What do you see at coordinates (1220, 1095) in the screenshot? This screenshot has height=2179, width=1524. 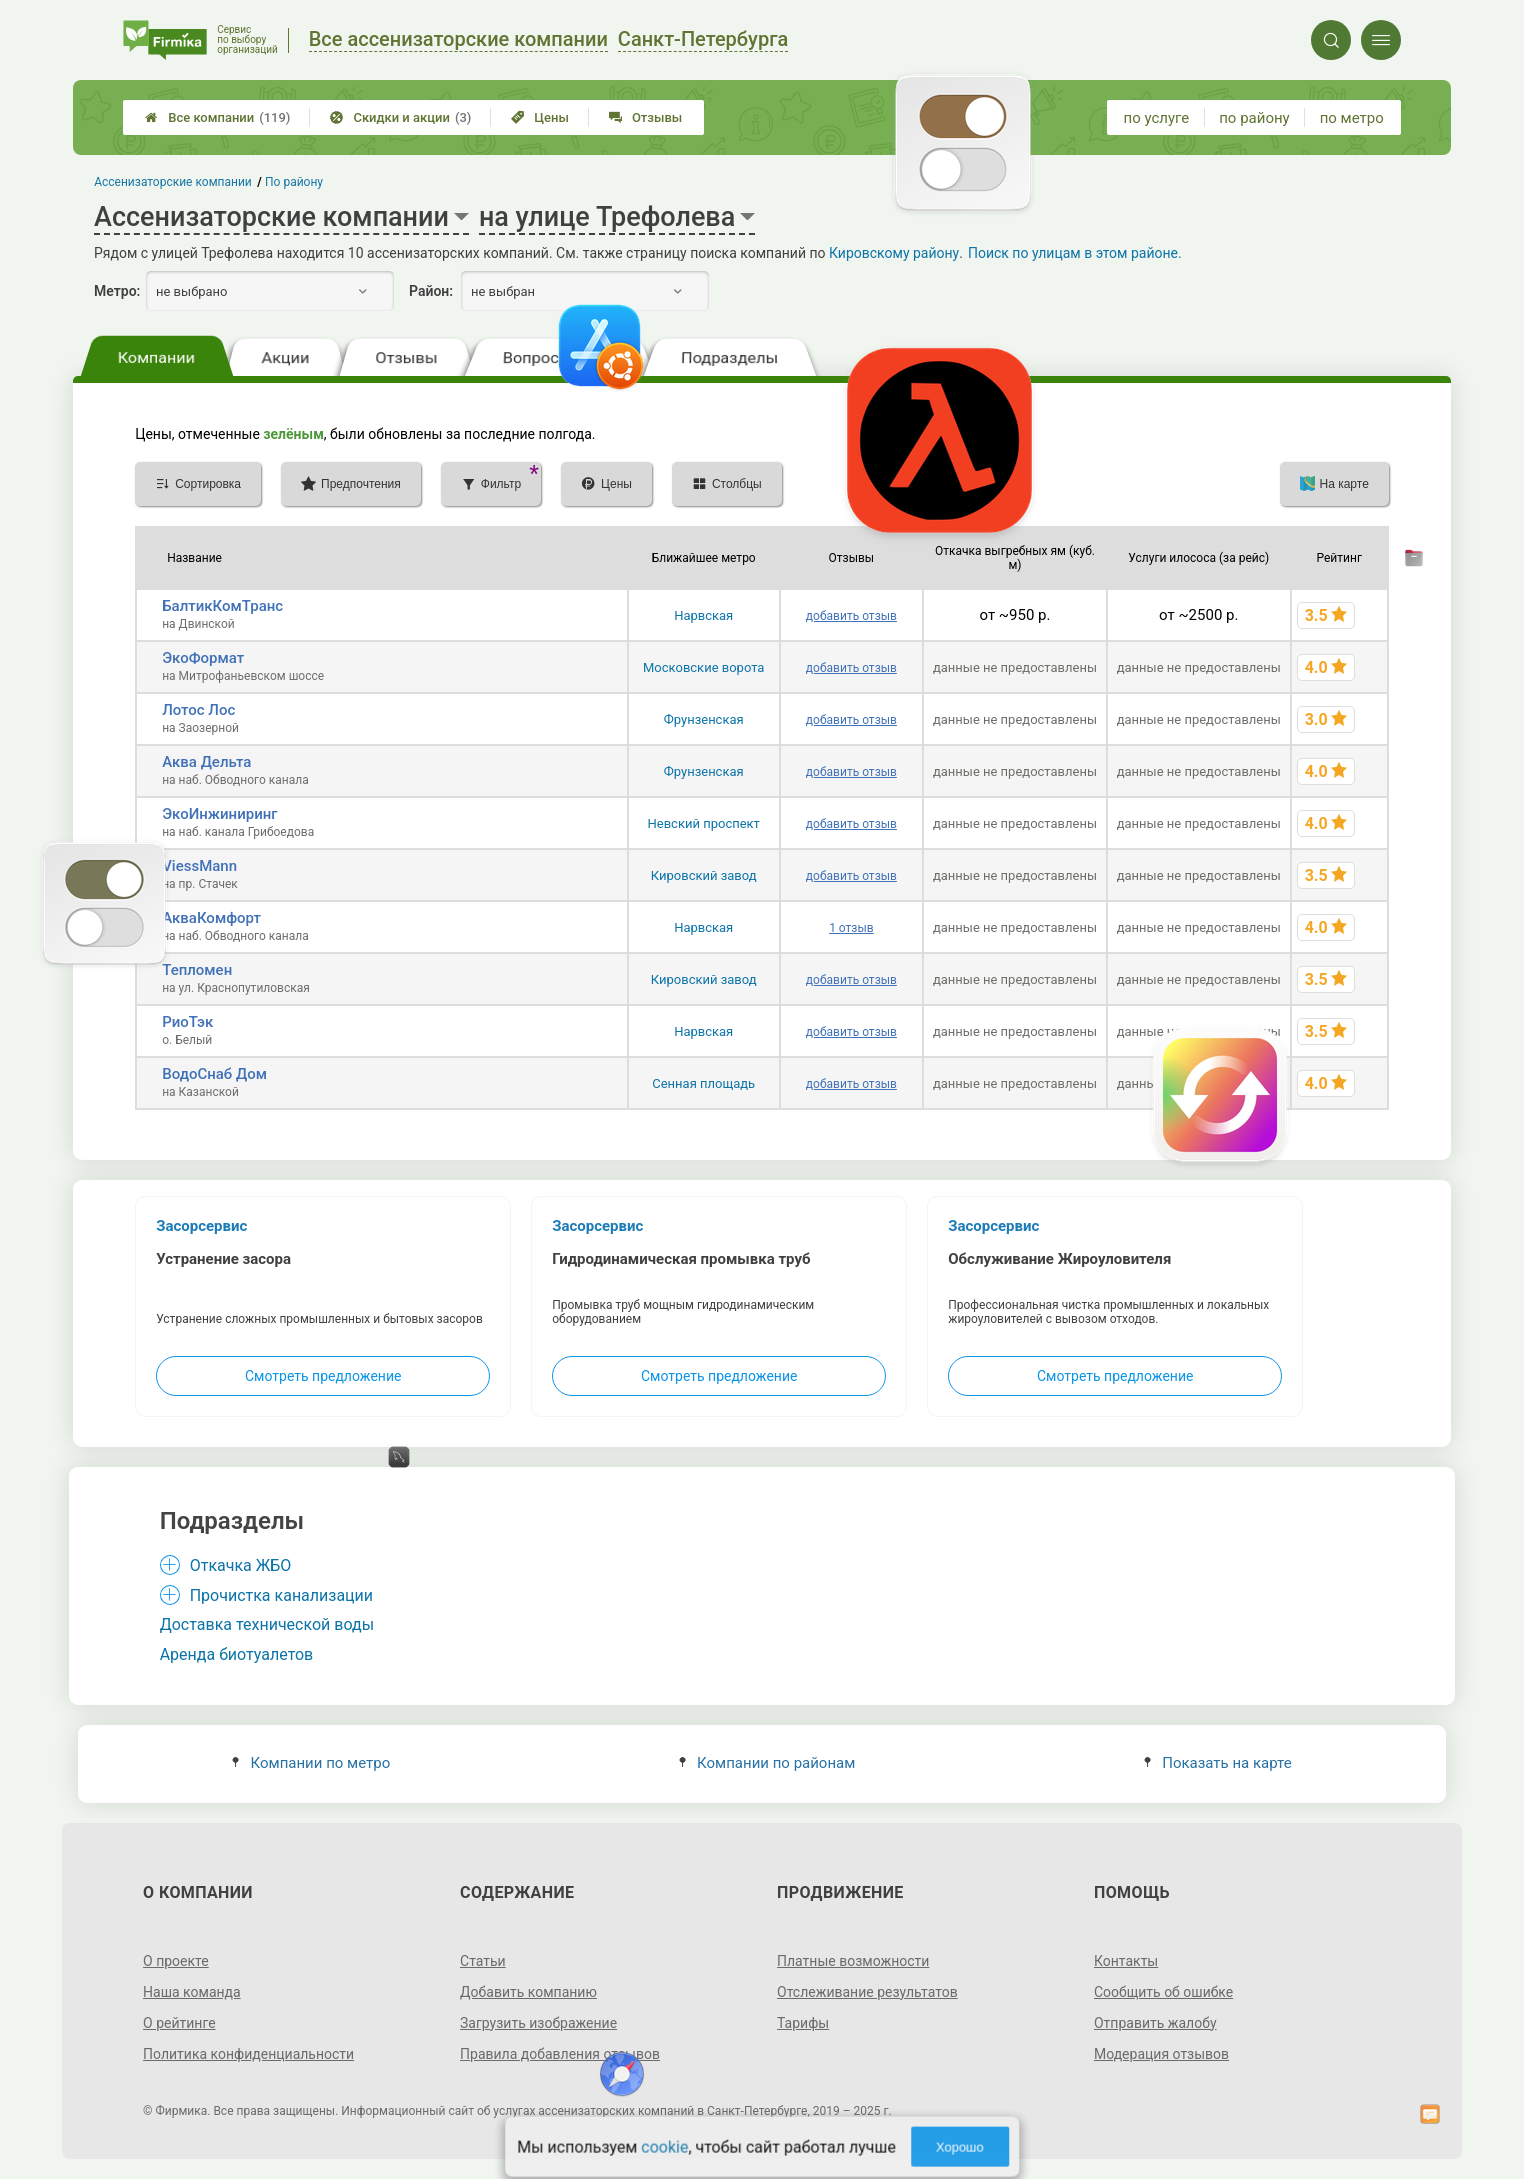 I see `open switcheroo image converter app` at bounding box center [1220, 1095].